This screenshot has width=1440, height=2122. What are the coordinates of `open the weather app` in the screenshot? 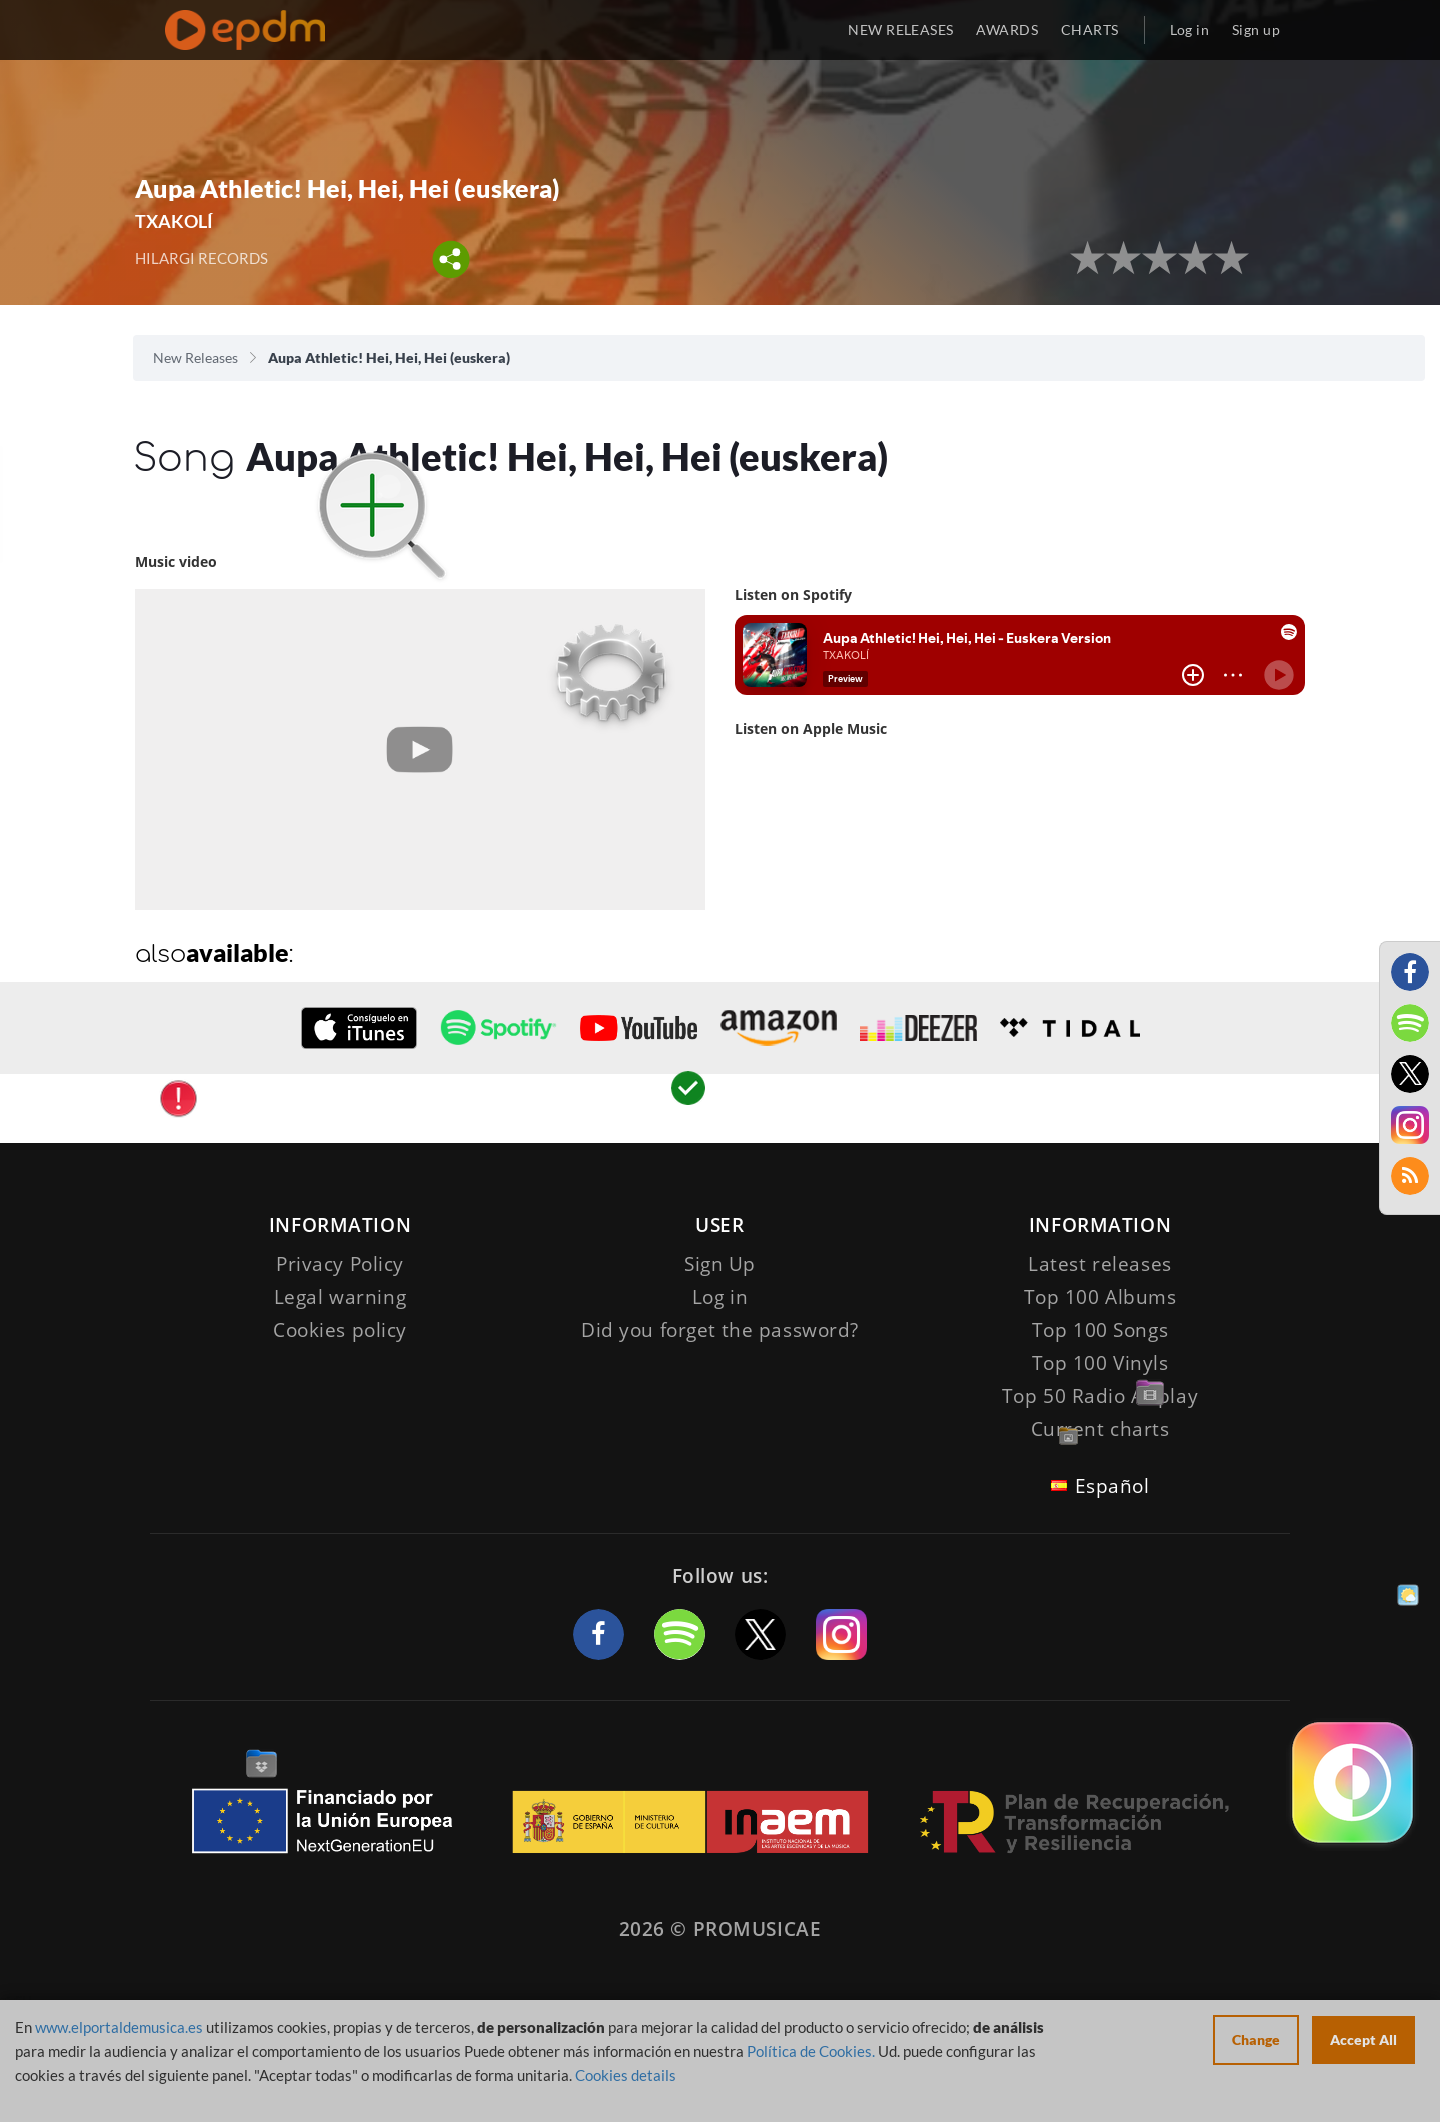 It's located at (1408, 1595).